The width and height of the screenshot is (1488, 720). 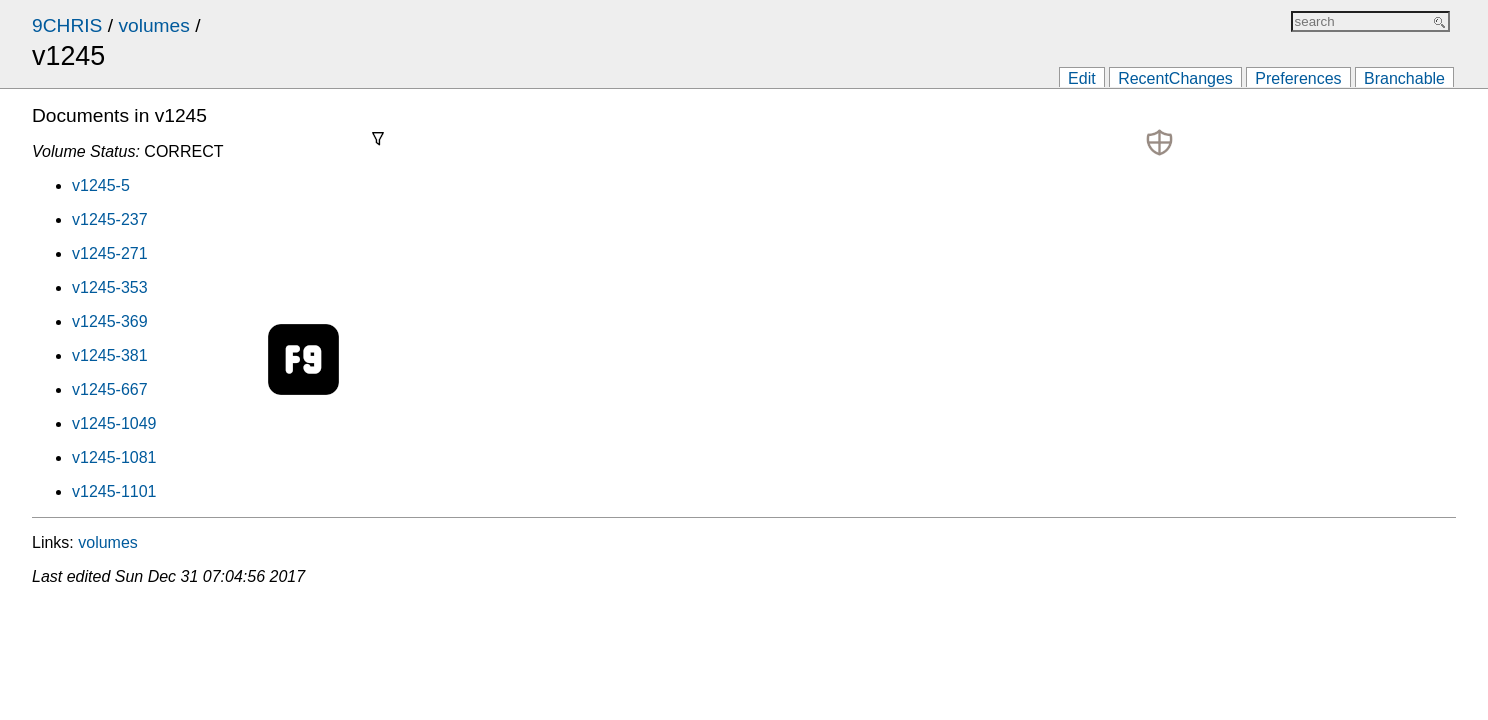 What do you see at coordinates (1159, 142) in the screenshot?
I see `privacy or security settings with multiple protection layers` at bounding box center [1159, 142].